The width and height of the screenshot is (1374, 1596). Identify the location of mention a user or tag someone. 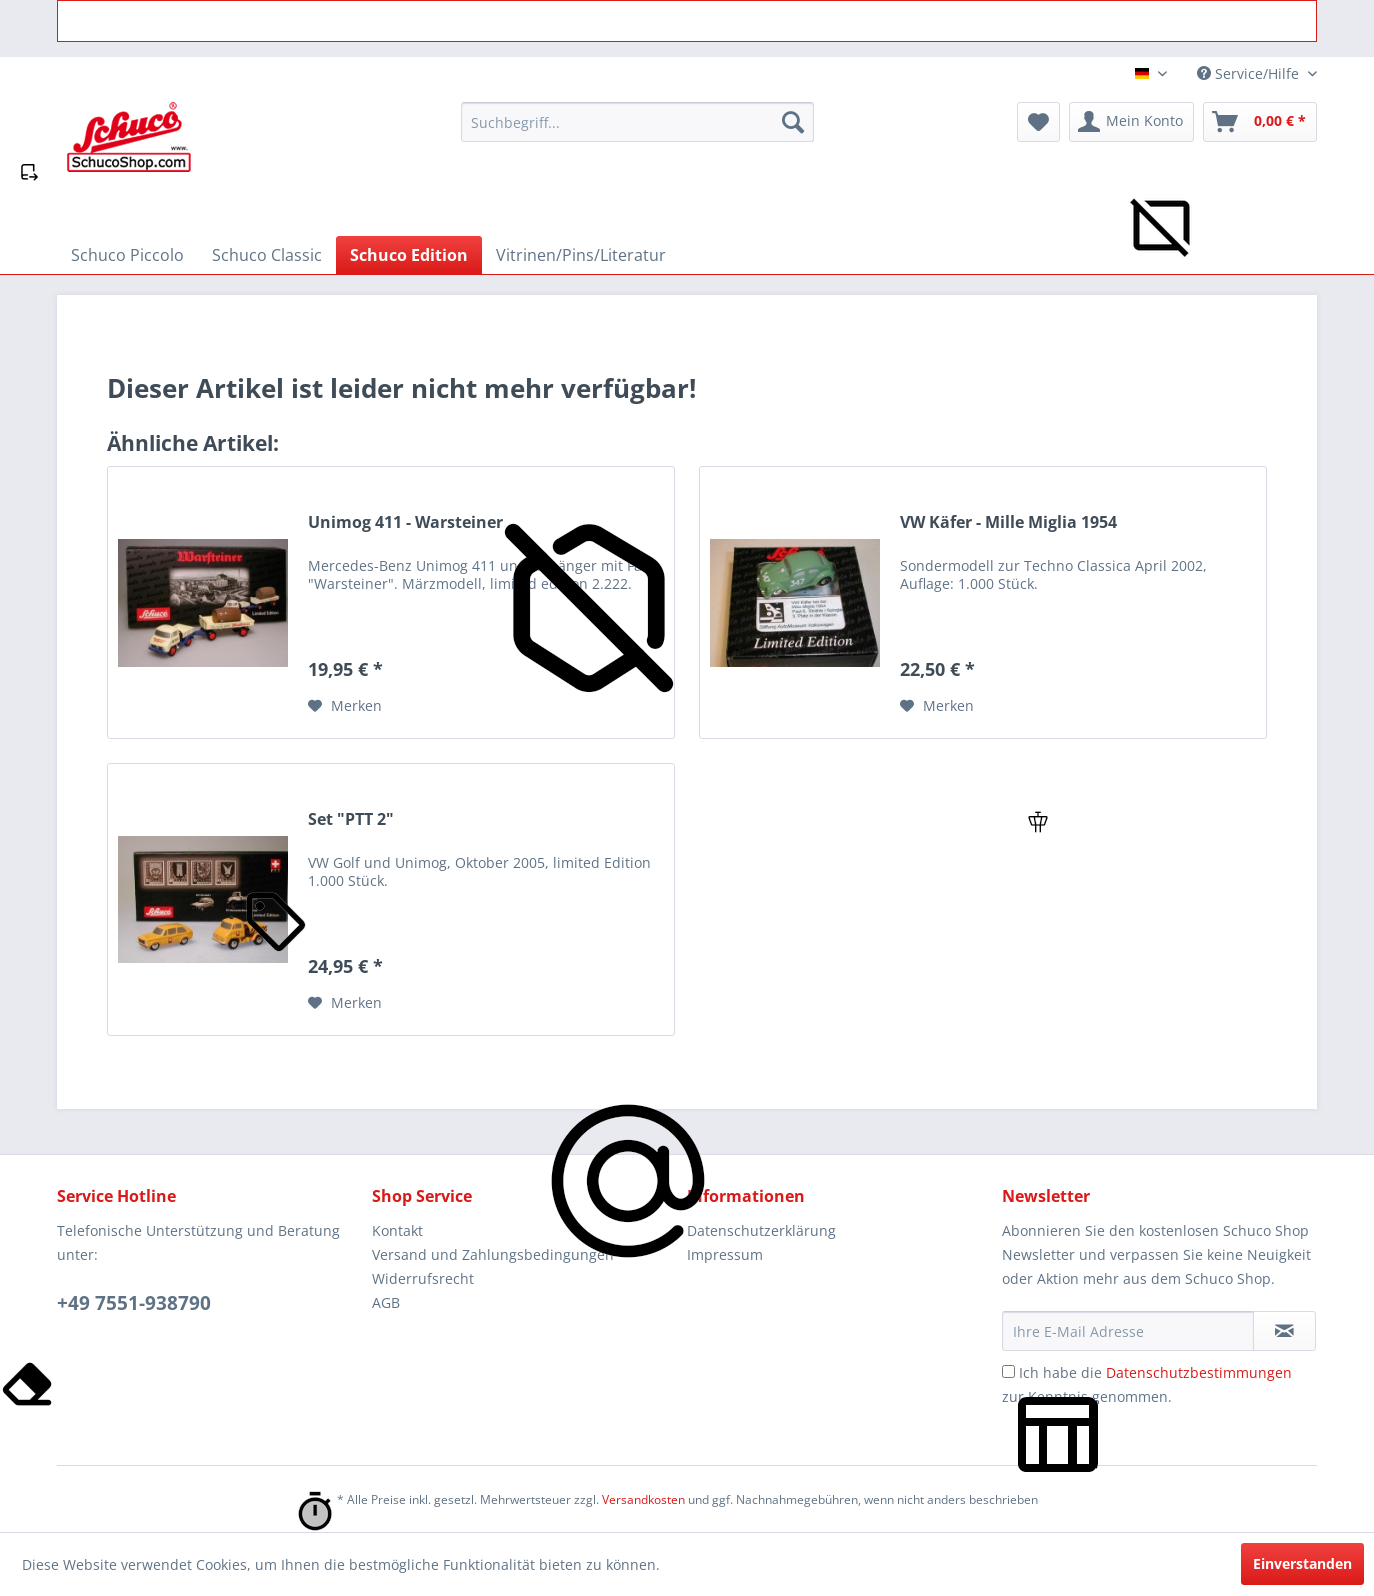
(628, 1181).